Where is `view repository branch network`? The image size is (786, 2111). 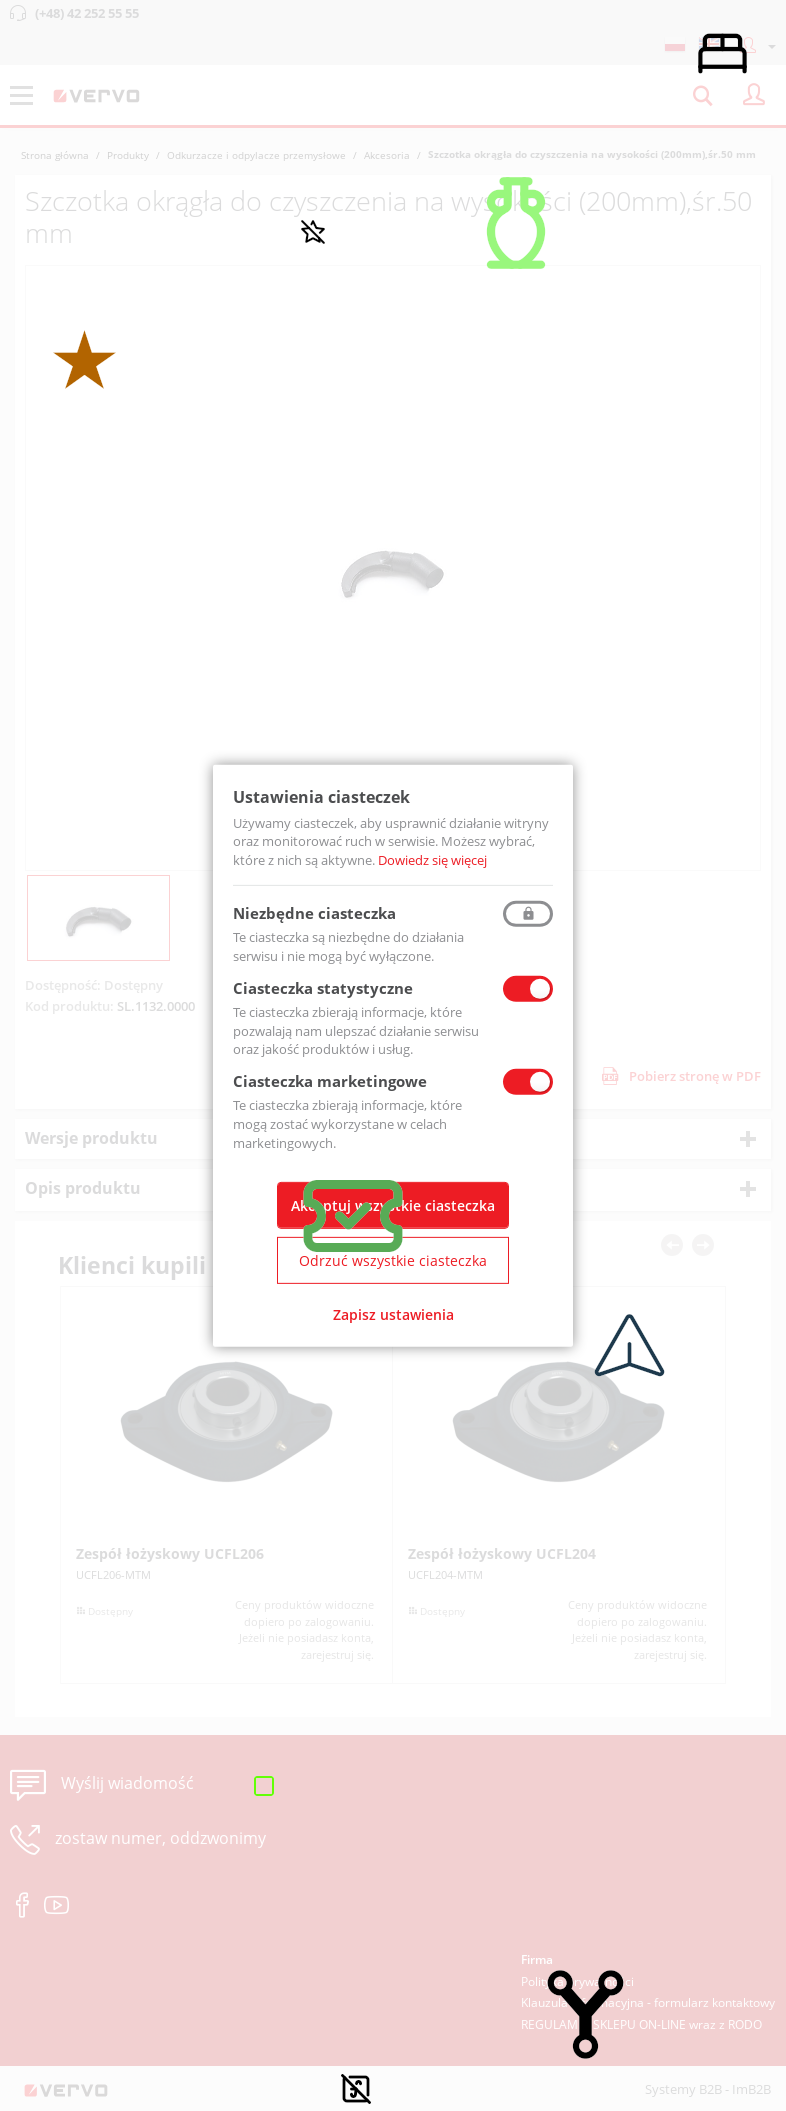
view repository branch network is located at coordinates (585, 2014).